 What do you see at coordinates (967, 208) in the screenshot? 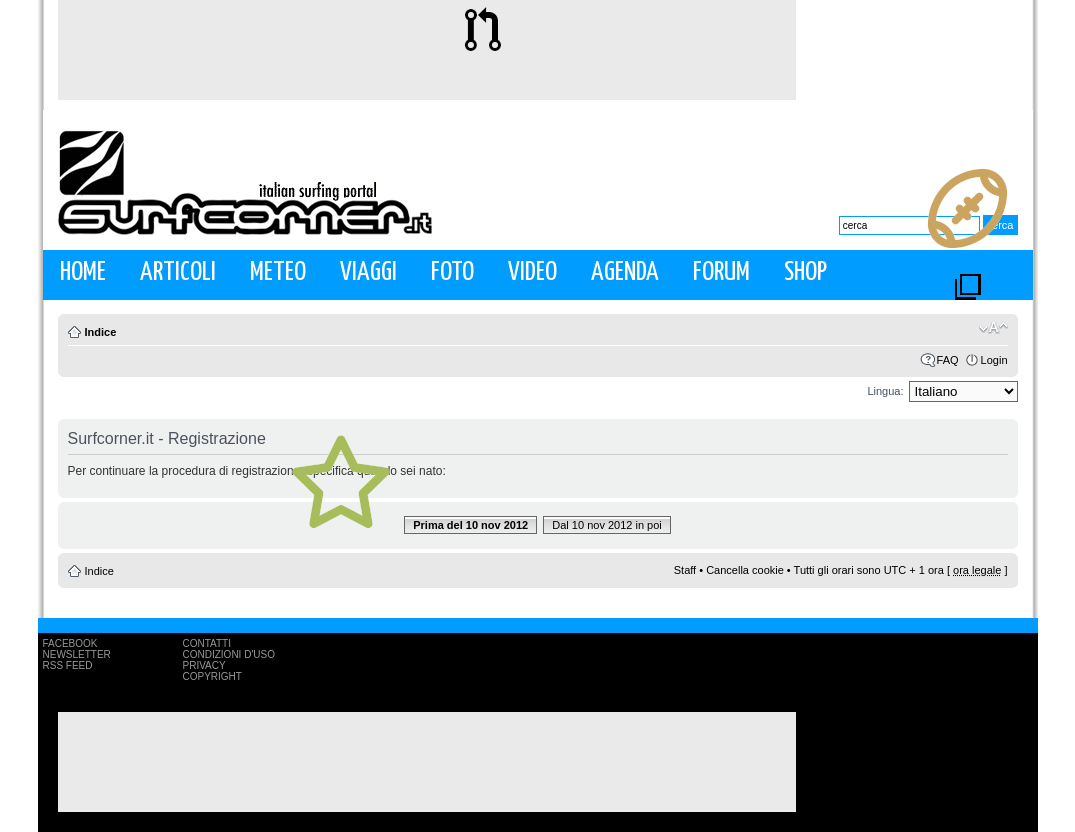
I see `access american football content or scores` at bounding box center [967, 208].